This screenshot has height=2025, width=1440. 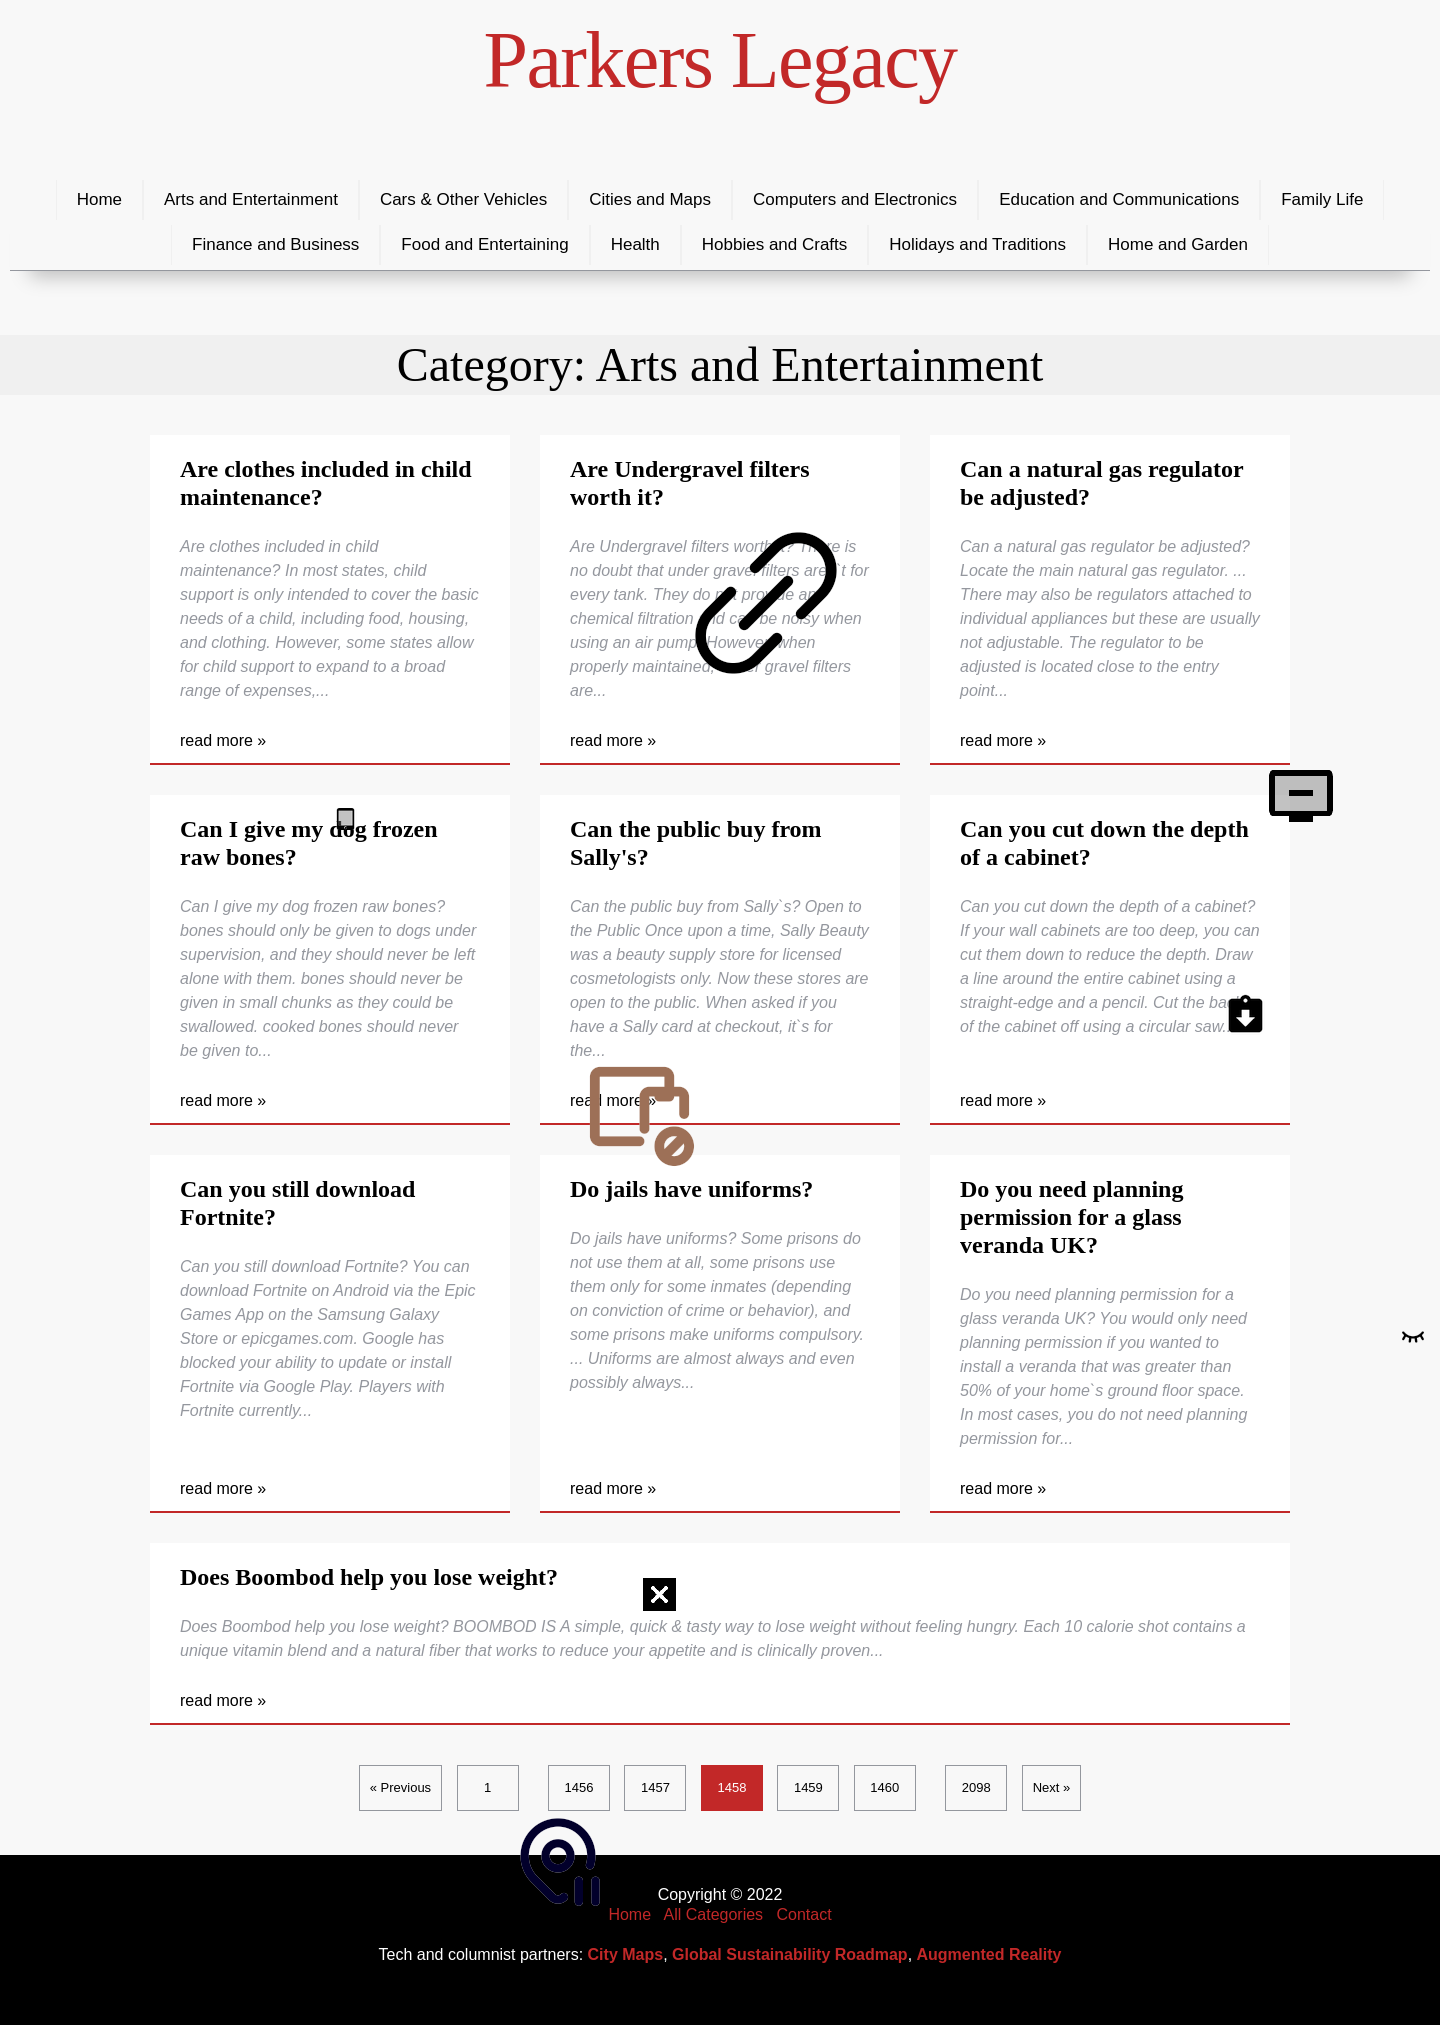 I want to click on copy link to clipboard, so click(x=766, y=603).